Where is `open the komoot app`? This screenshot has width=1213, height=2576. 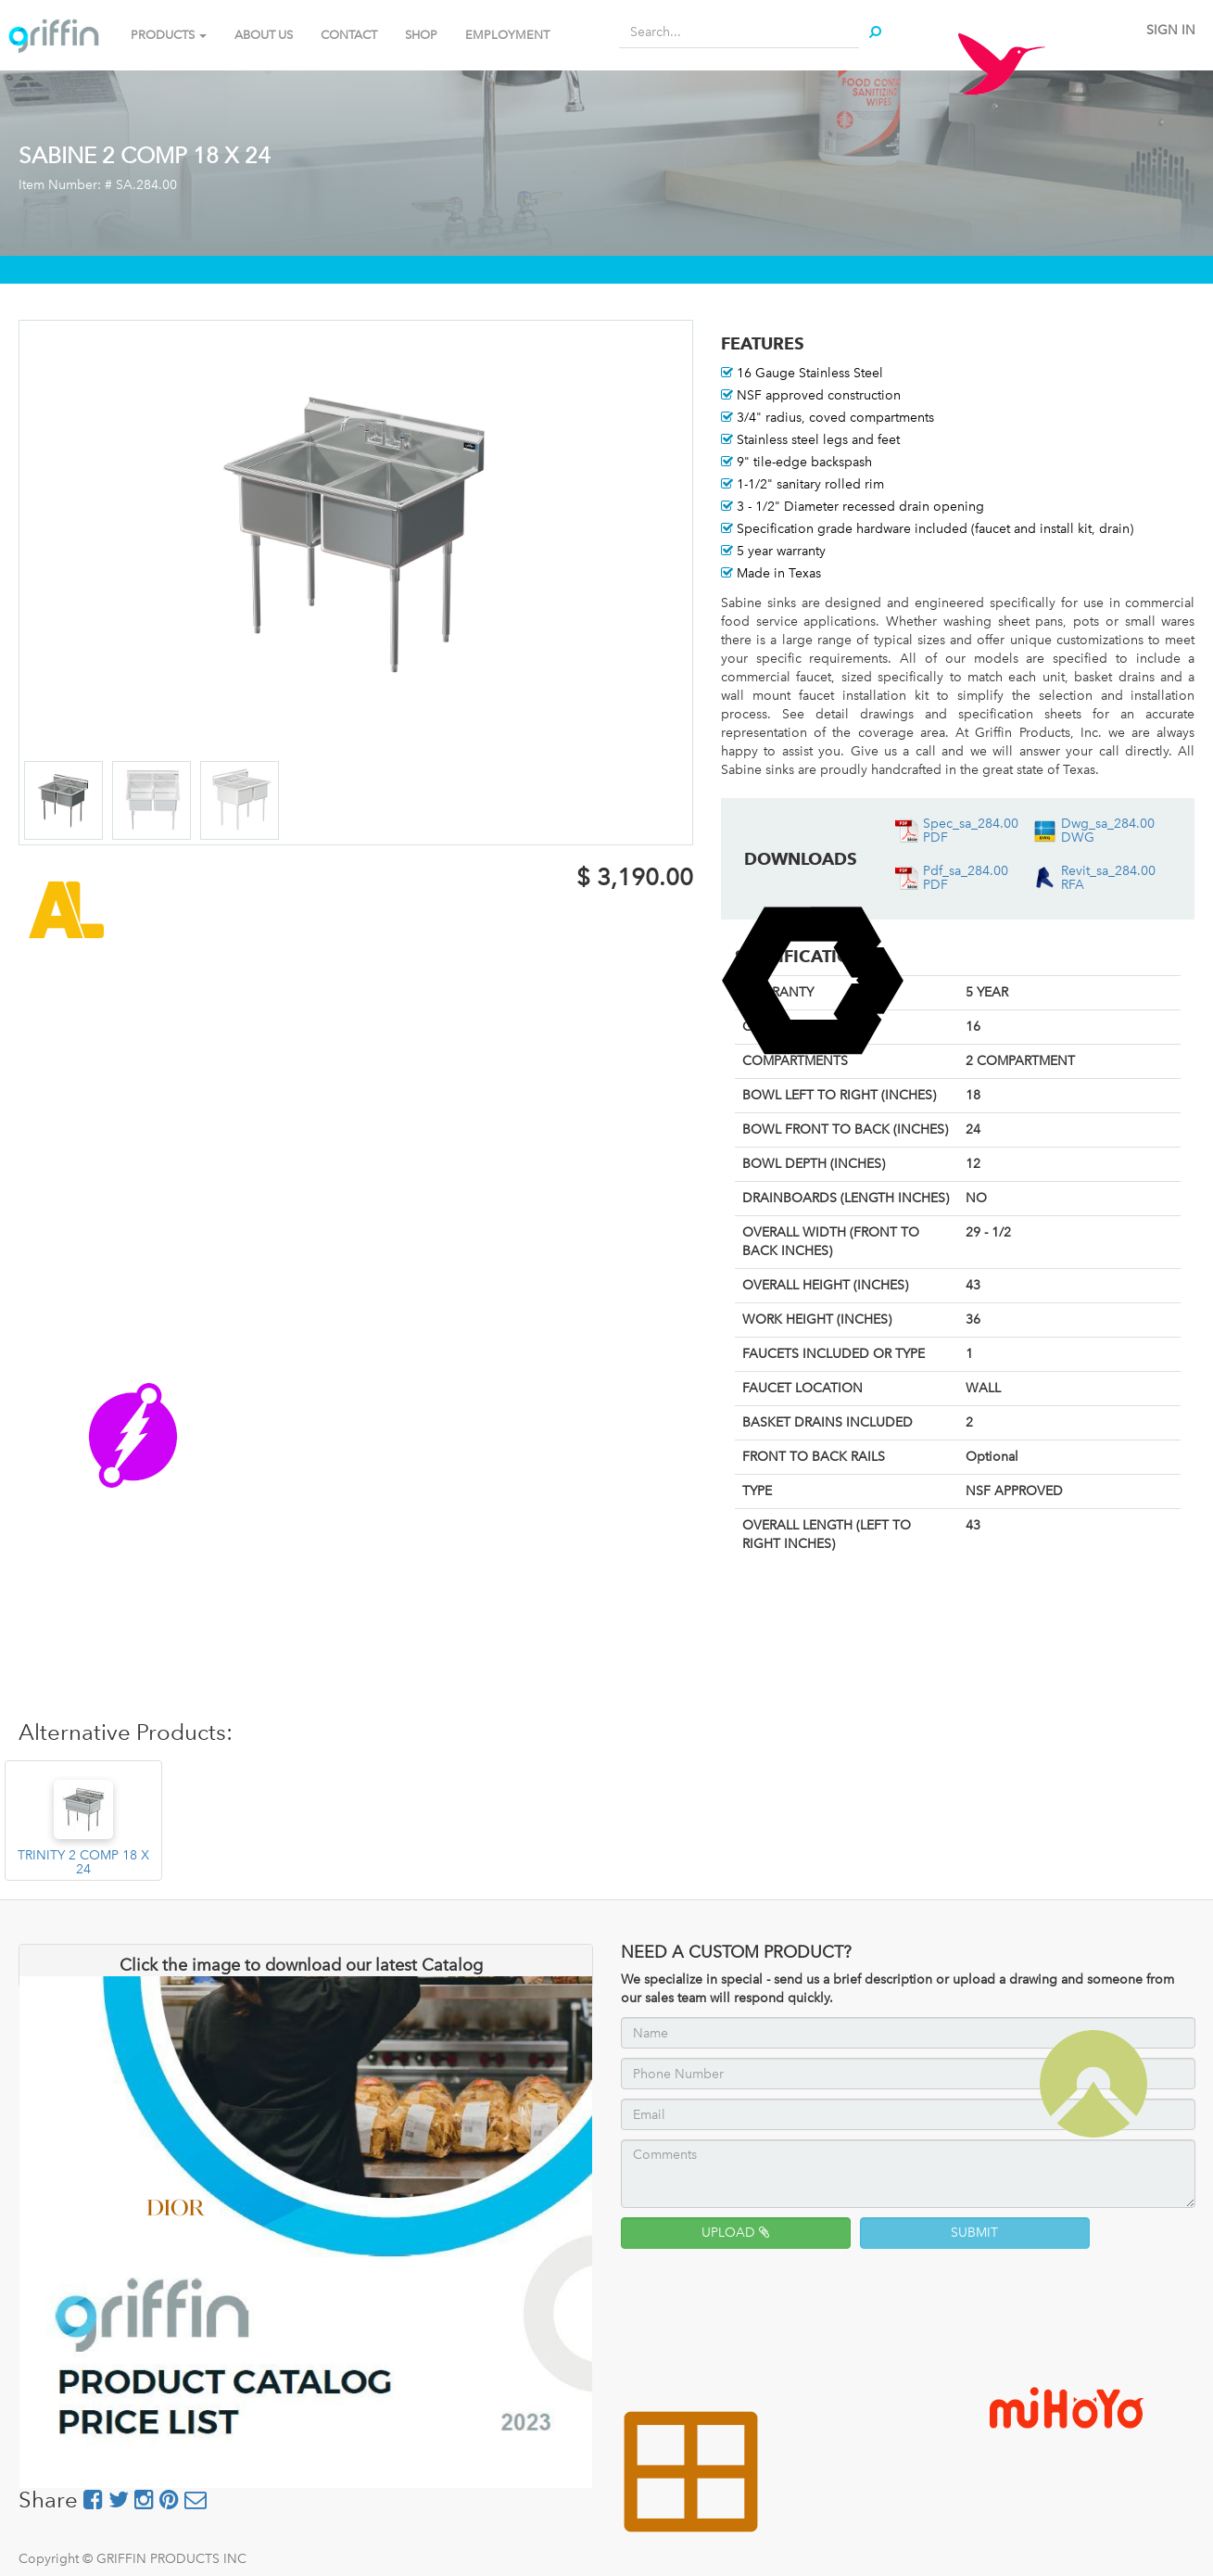
open the komoot app is located at coordinates (1093, 2084).